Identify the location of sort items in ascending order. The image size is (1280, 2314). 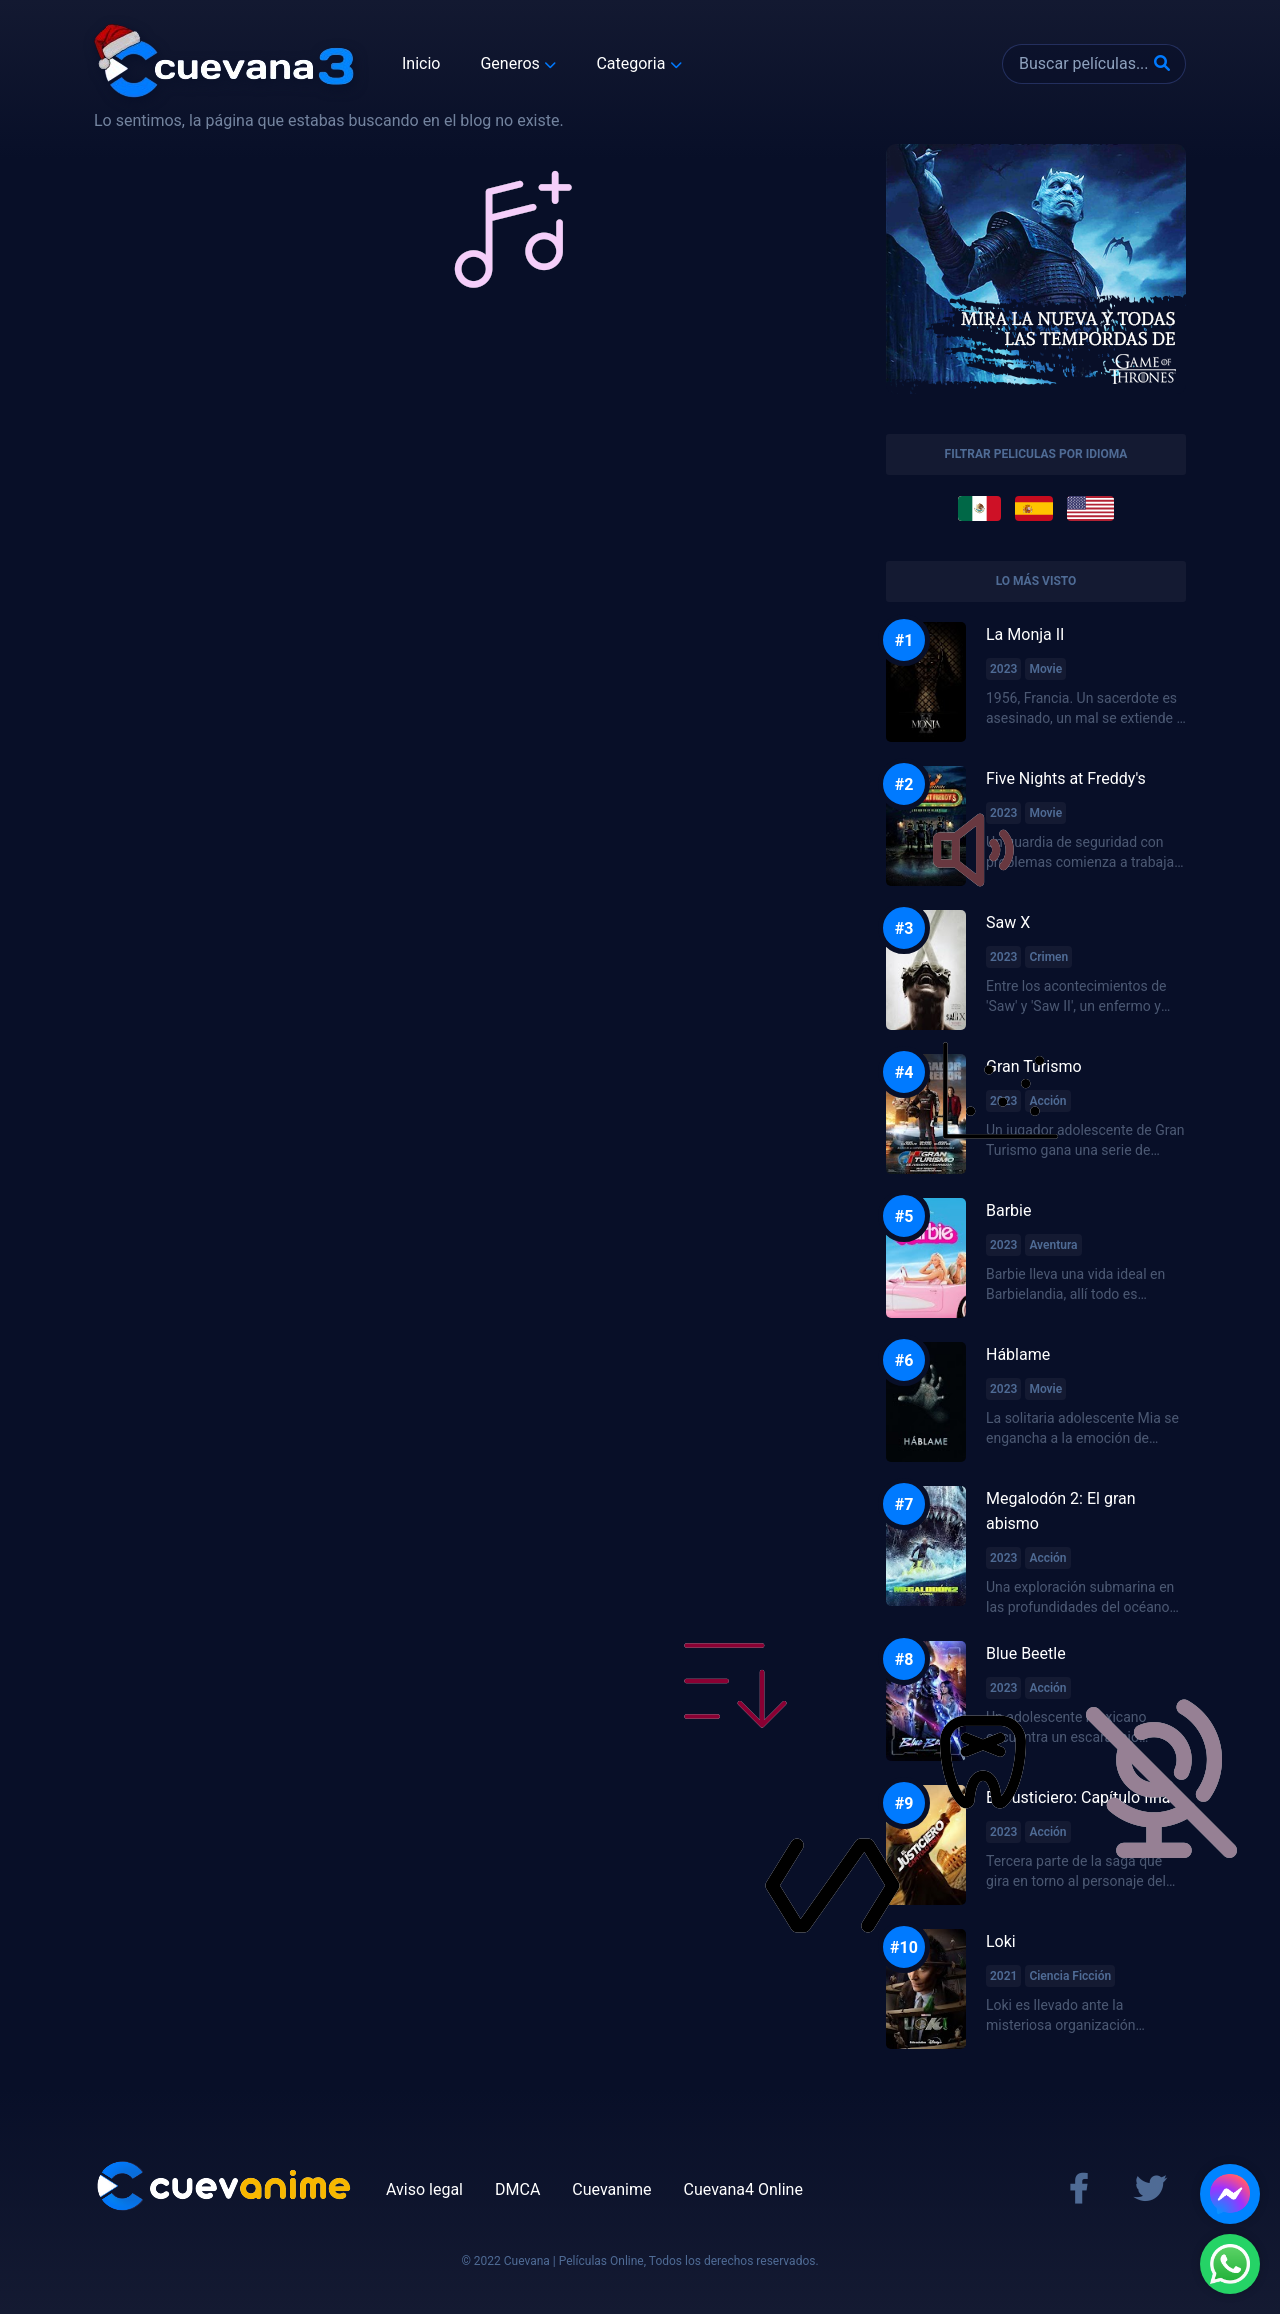
(731, 1681).